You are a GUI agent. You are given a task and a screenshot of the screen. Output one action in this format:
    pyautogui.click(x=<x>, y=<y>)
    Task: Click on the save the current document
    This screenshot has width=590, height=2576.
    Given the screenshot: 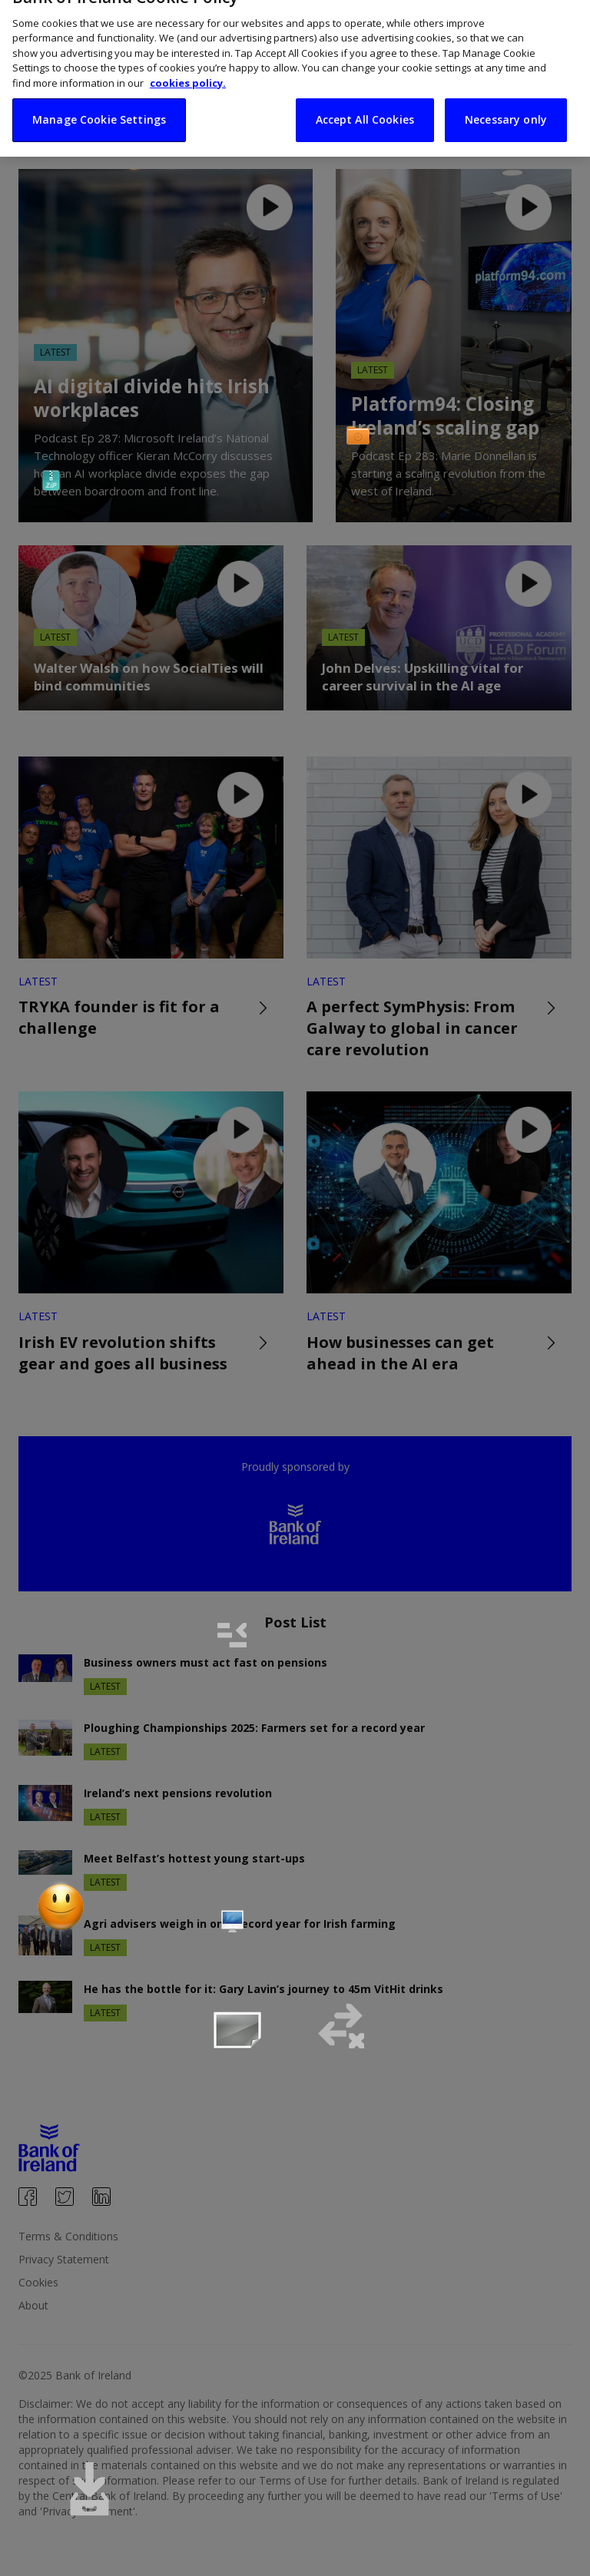 What is the action you would take?
    pyautogui.click(x=89, y=2488)
    